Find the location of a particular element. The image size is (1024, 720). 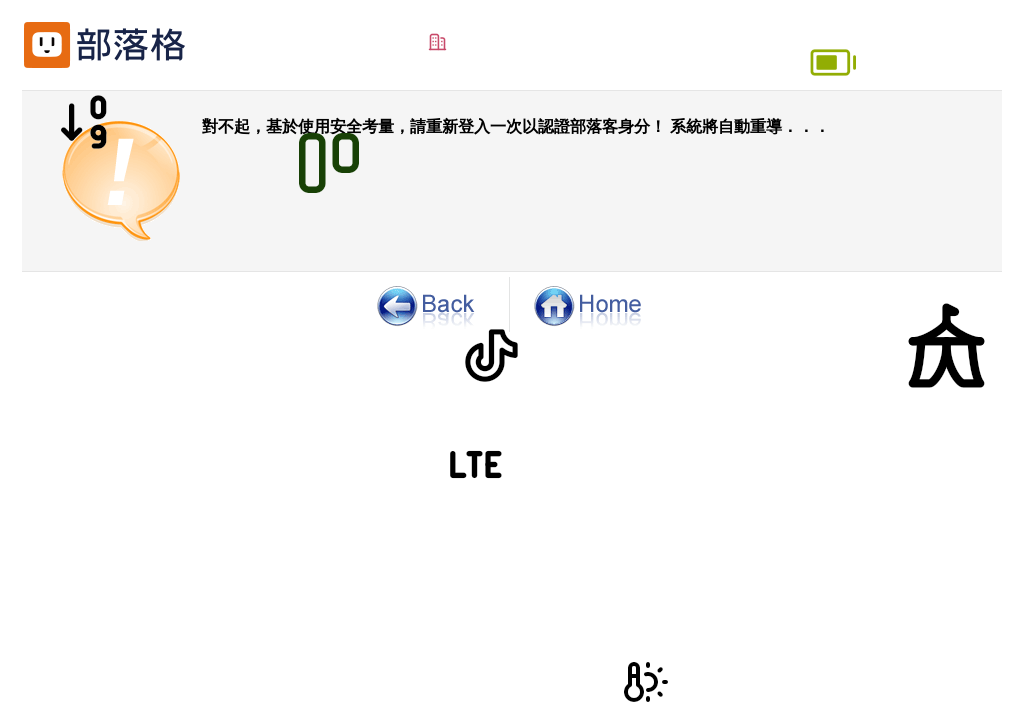

view current outdoor temperature is located at coordinates (646, 682).